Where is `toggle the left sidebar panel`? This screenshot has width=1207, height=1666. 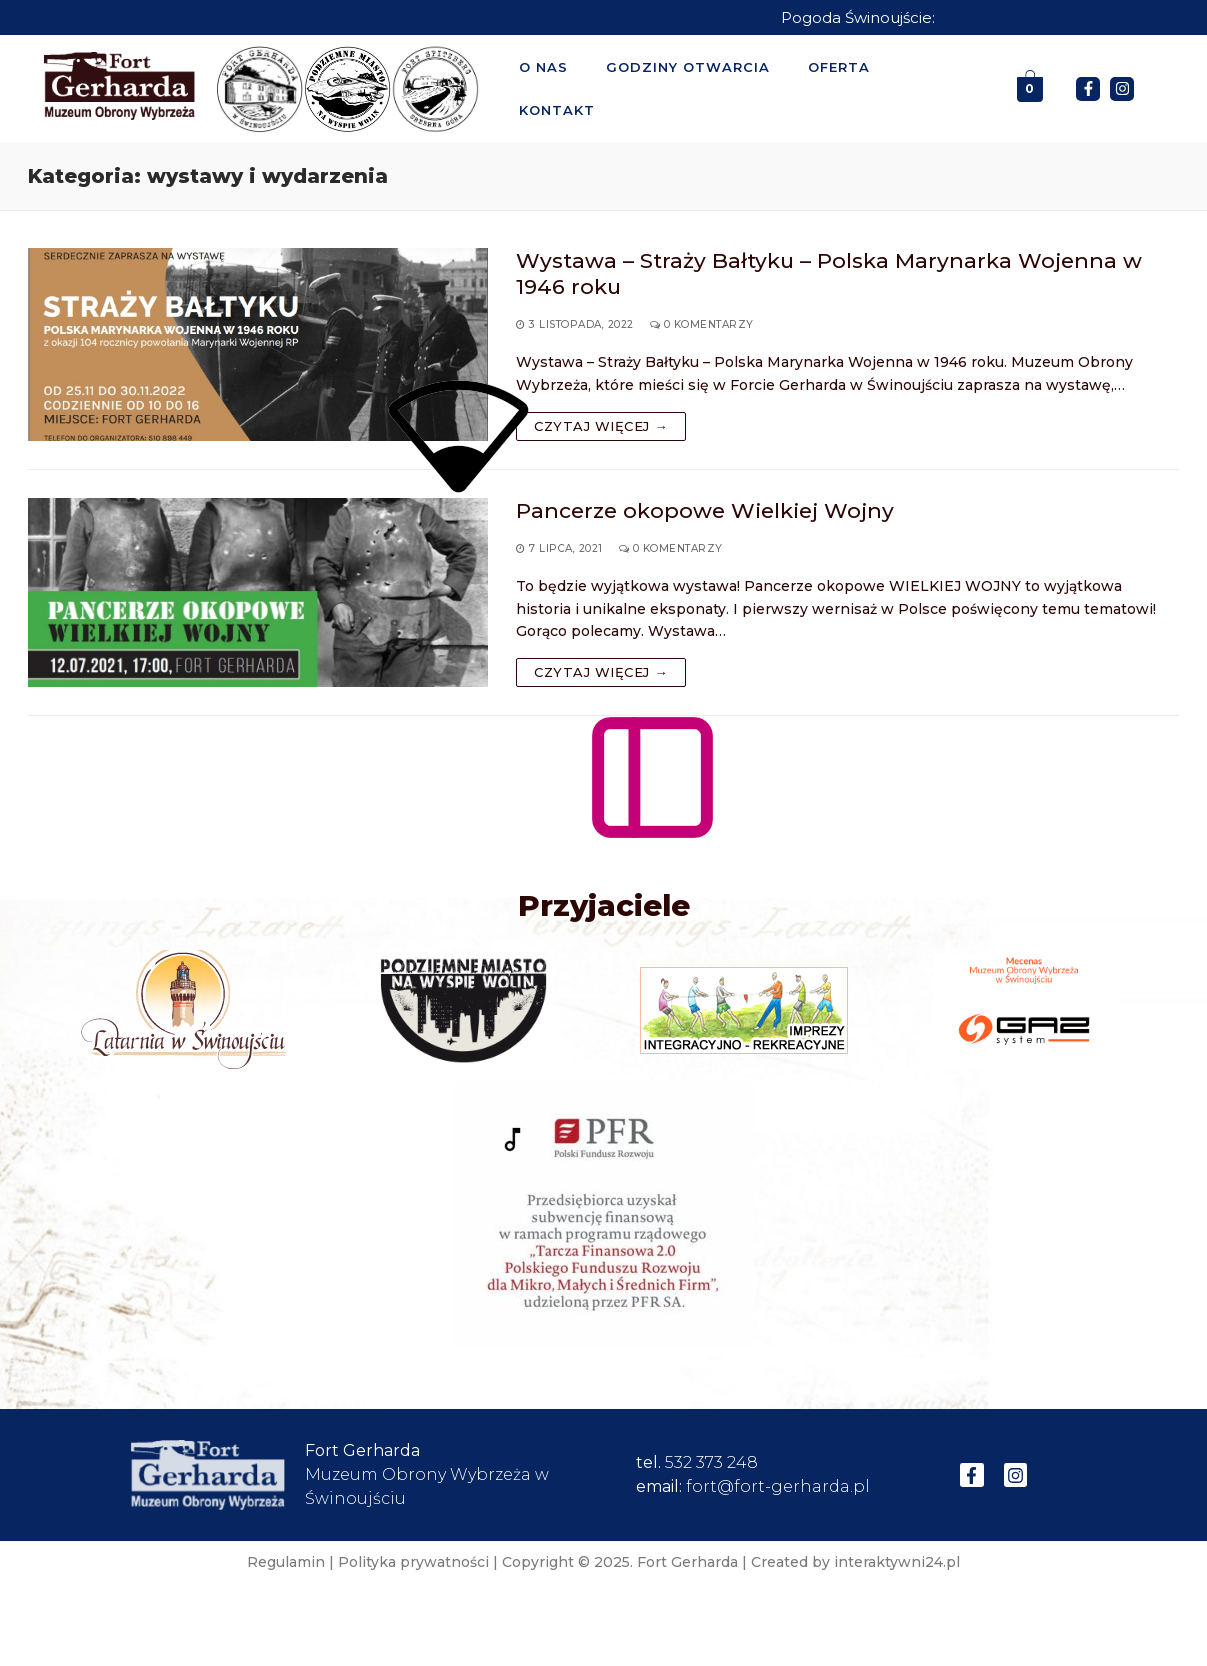
toggle the left sidebar panel is located at coordinates (652, 777).